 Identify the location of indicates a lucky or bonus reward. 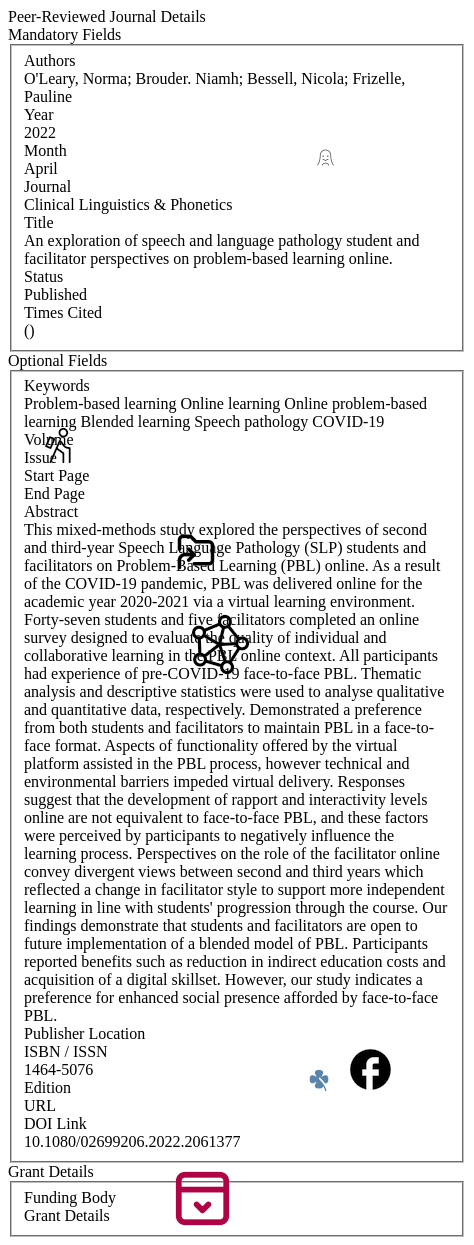
(319, 1080).